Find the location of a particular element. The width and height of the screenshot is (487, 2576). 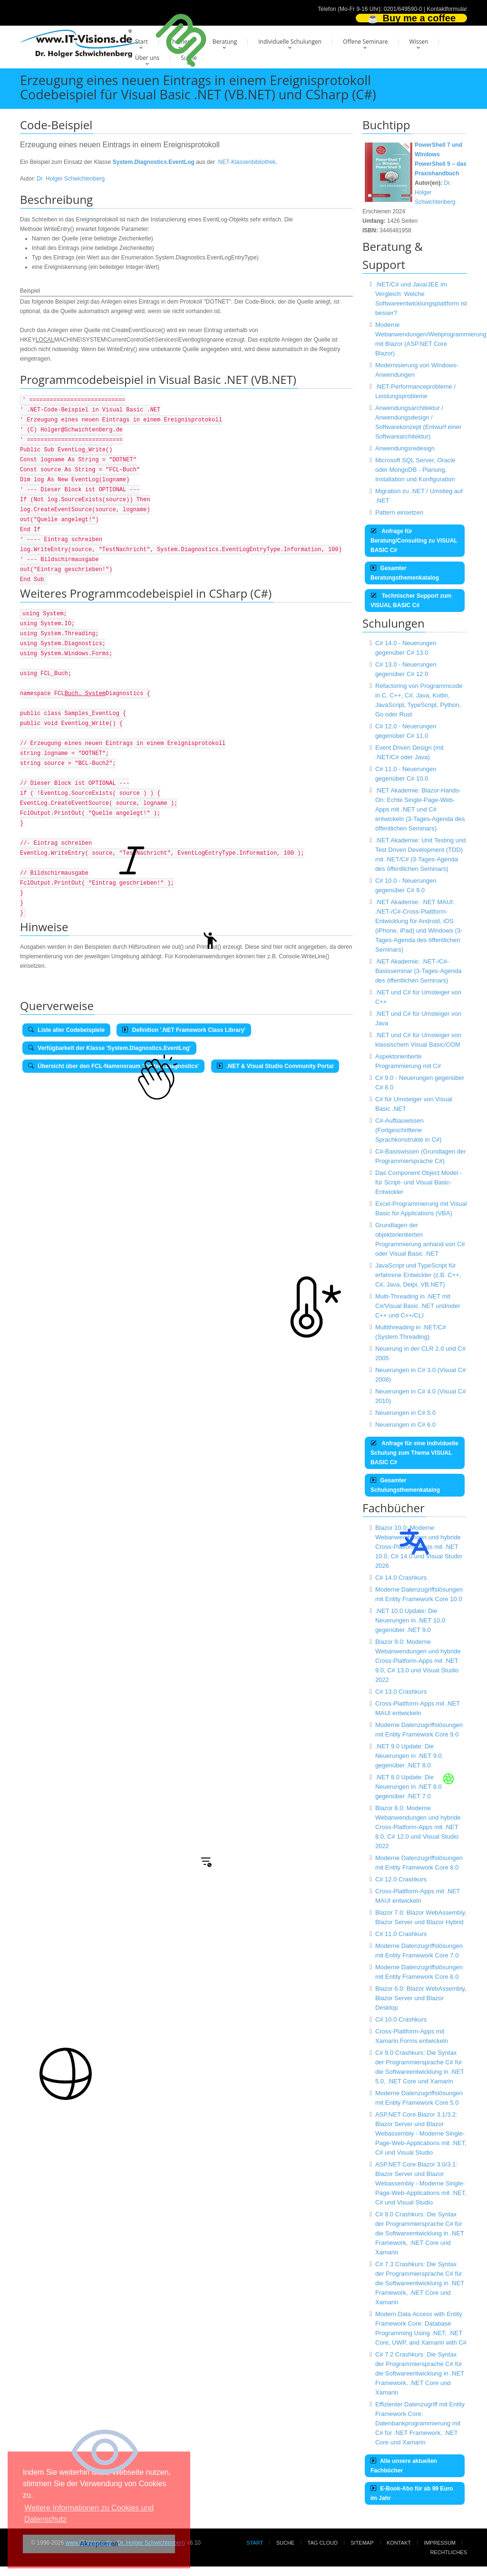

apply italic formatting to selected text is located at coordinates (132, 860).